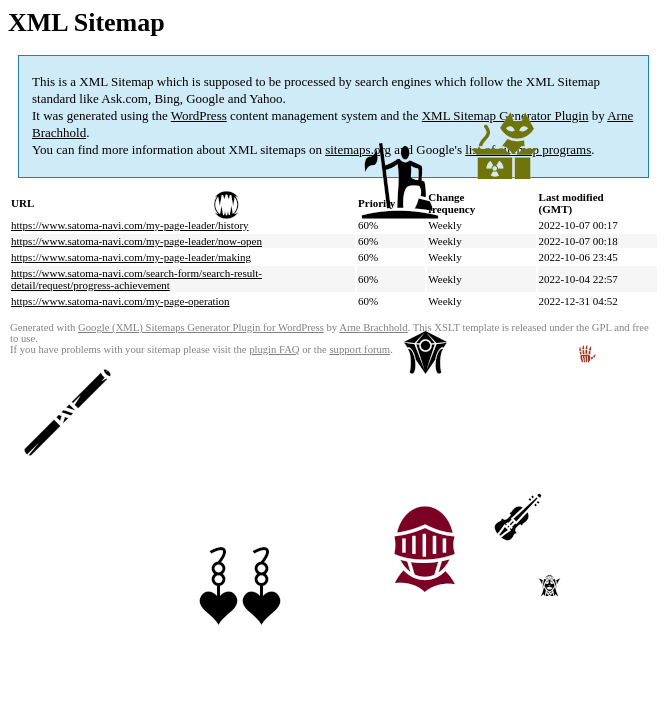  Describe the element at coordinates (400, 181) in the screenshot. I see `indicates conquest or victory achievement` at that location.